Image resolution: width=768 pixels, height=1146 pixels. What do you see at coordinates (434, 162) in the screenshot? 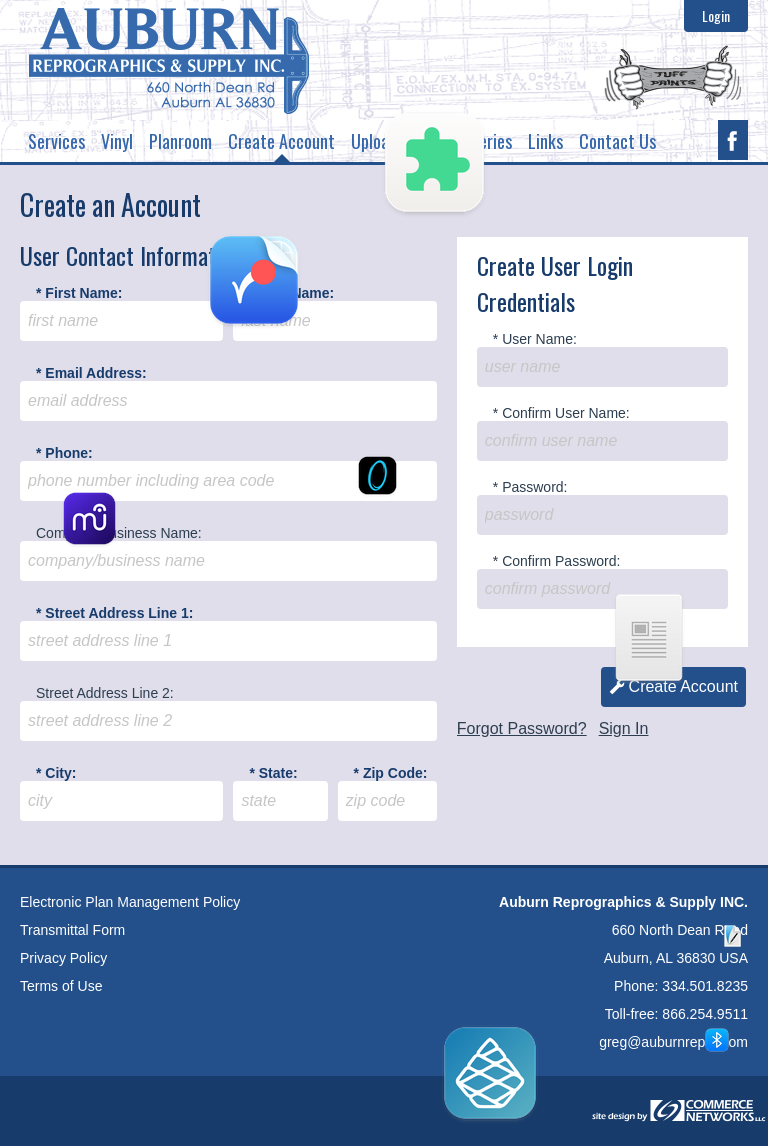
I see `open palapeli puzzle game` at bounding box center [434, 162].